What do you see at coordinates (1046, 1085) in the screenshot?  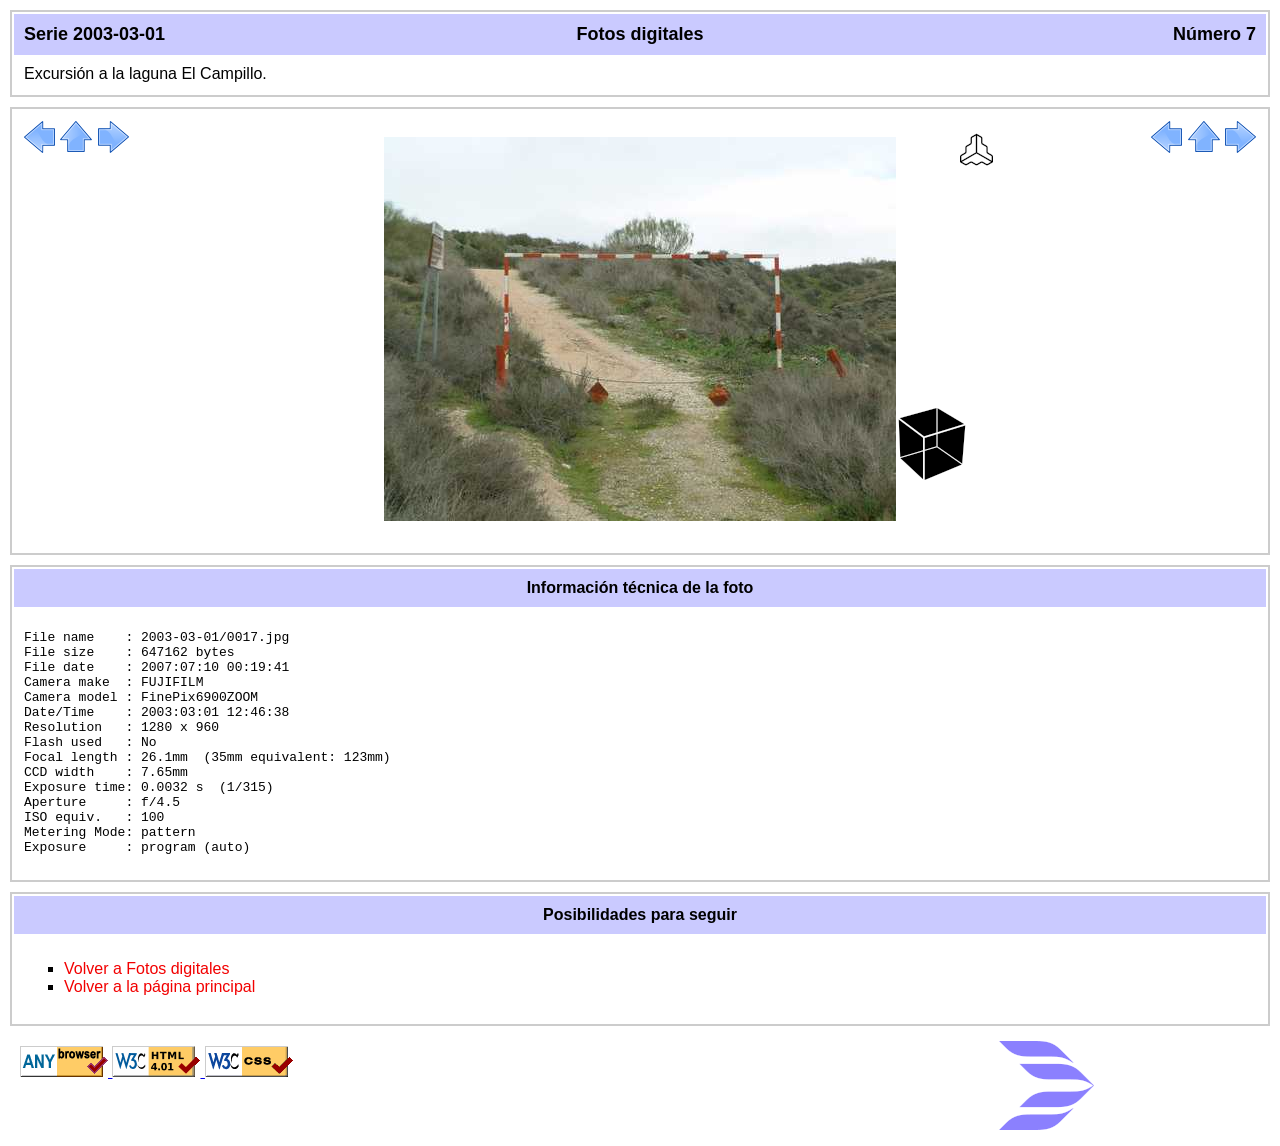 I see `bombardier company logo` at bounding box center [1046, 1085].